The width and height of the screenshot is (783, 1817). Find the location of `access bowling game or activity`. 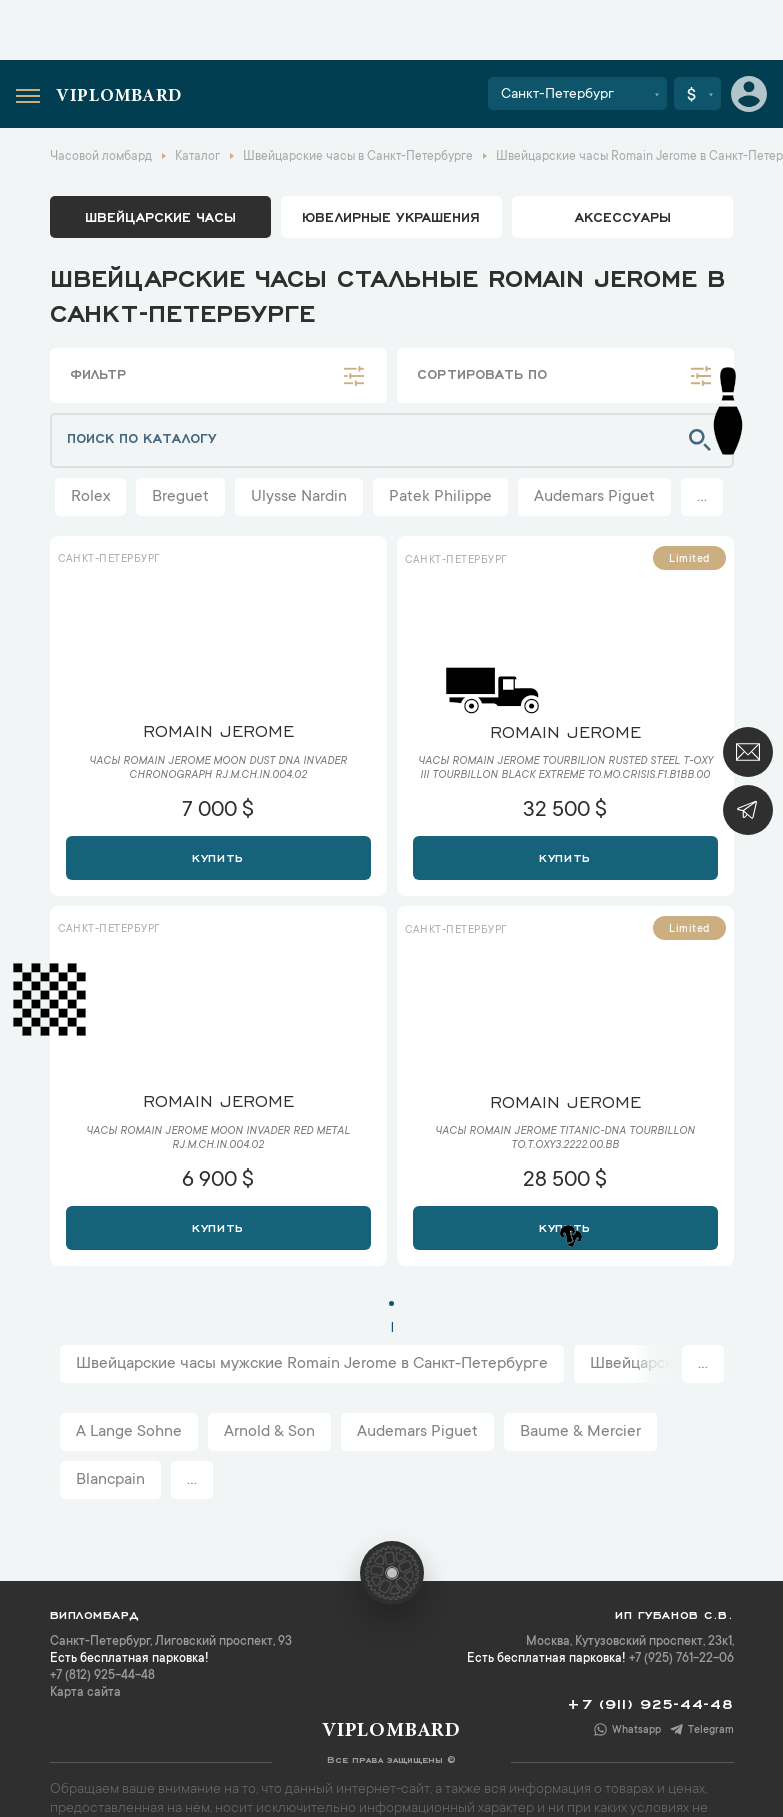

access bowling game or activity is located at coordinates (728, 411).